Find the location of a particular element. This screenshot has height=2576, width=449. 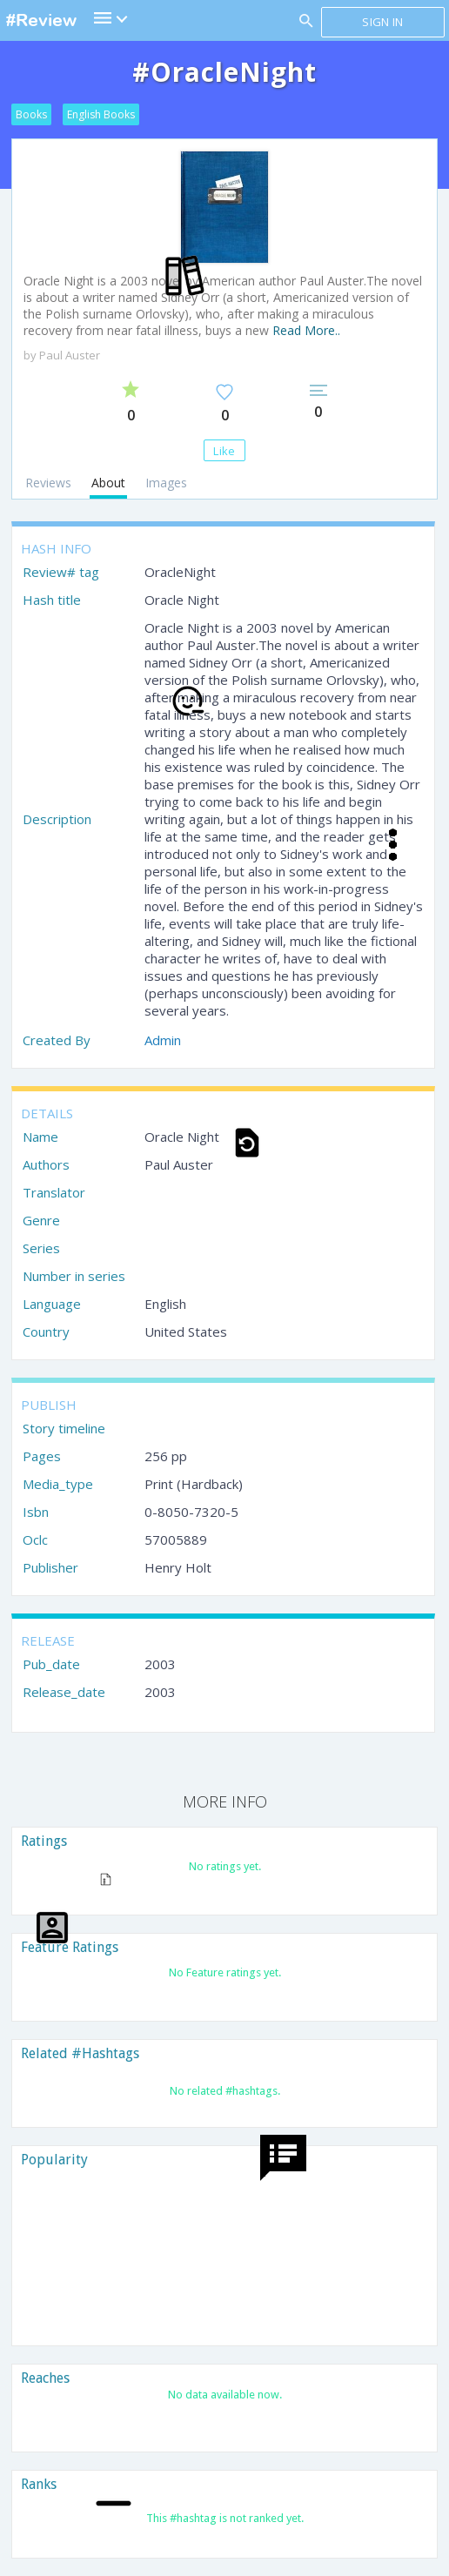

remove an item from a list is located at coordinates (113, 2503).